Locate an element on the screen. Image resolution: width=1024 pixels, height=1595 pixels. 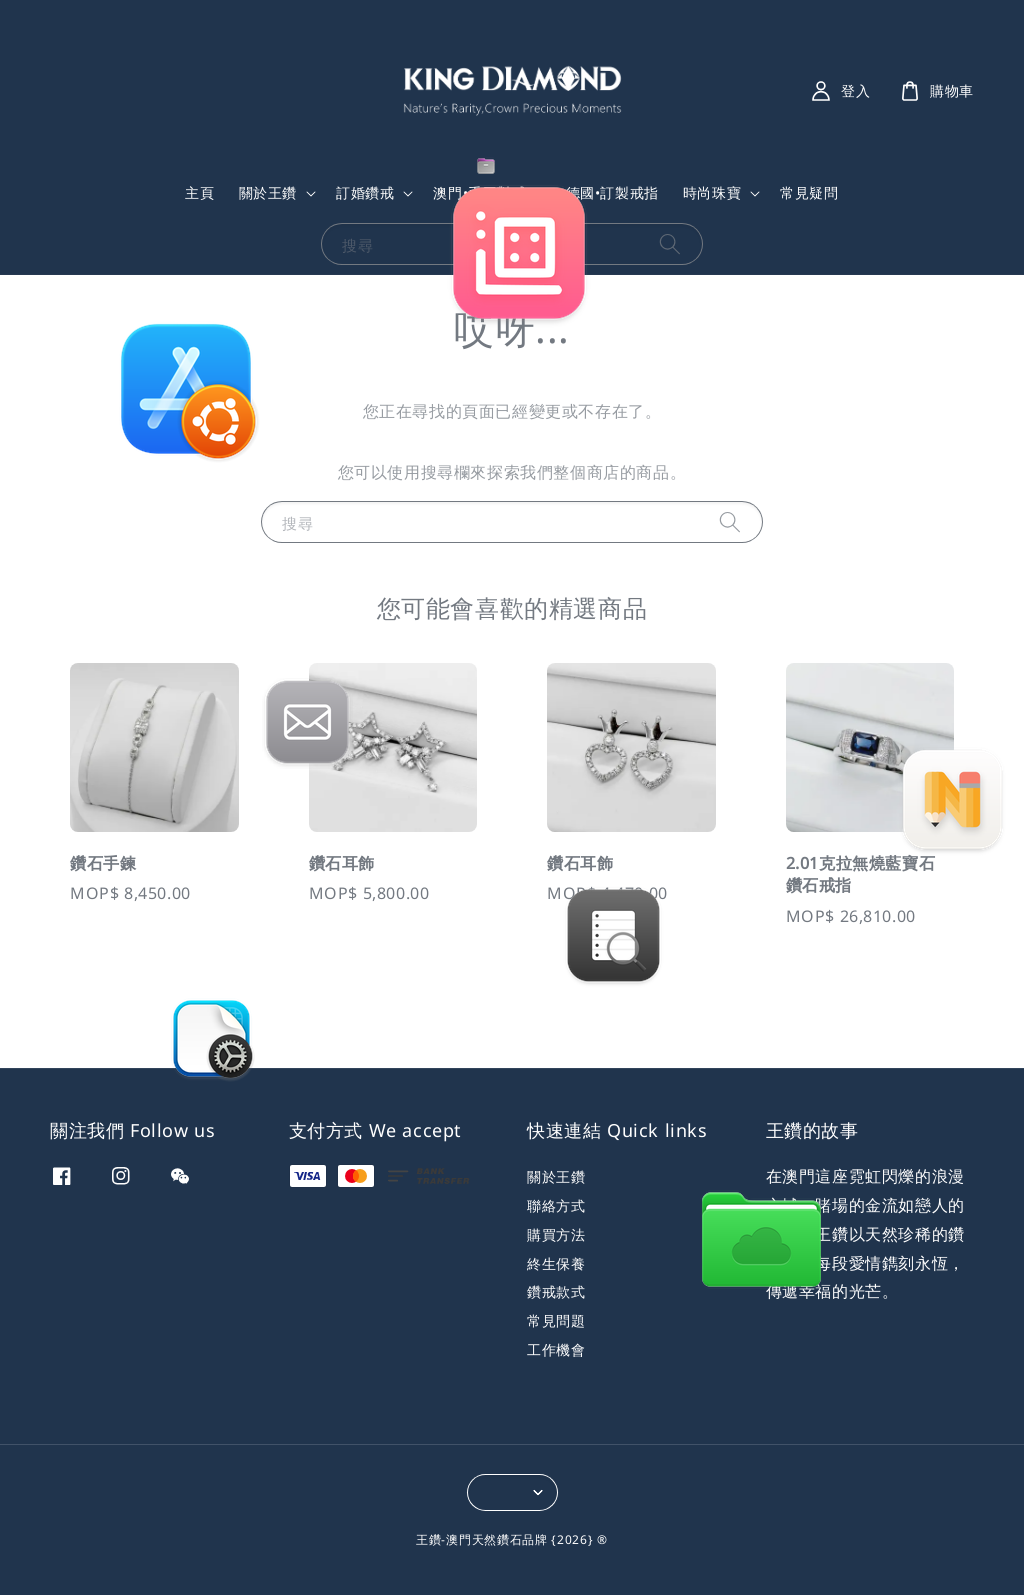
access cloud-synced files and folders is located at coordinates (761, 1239).